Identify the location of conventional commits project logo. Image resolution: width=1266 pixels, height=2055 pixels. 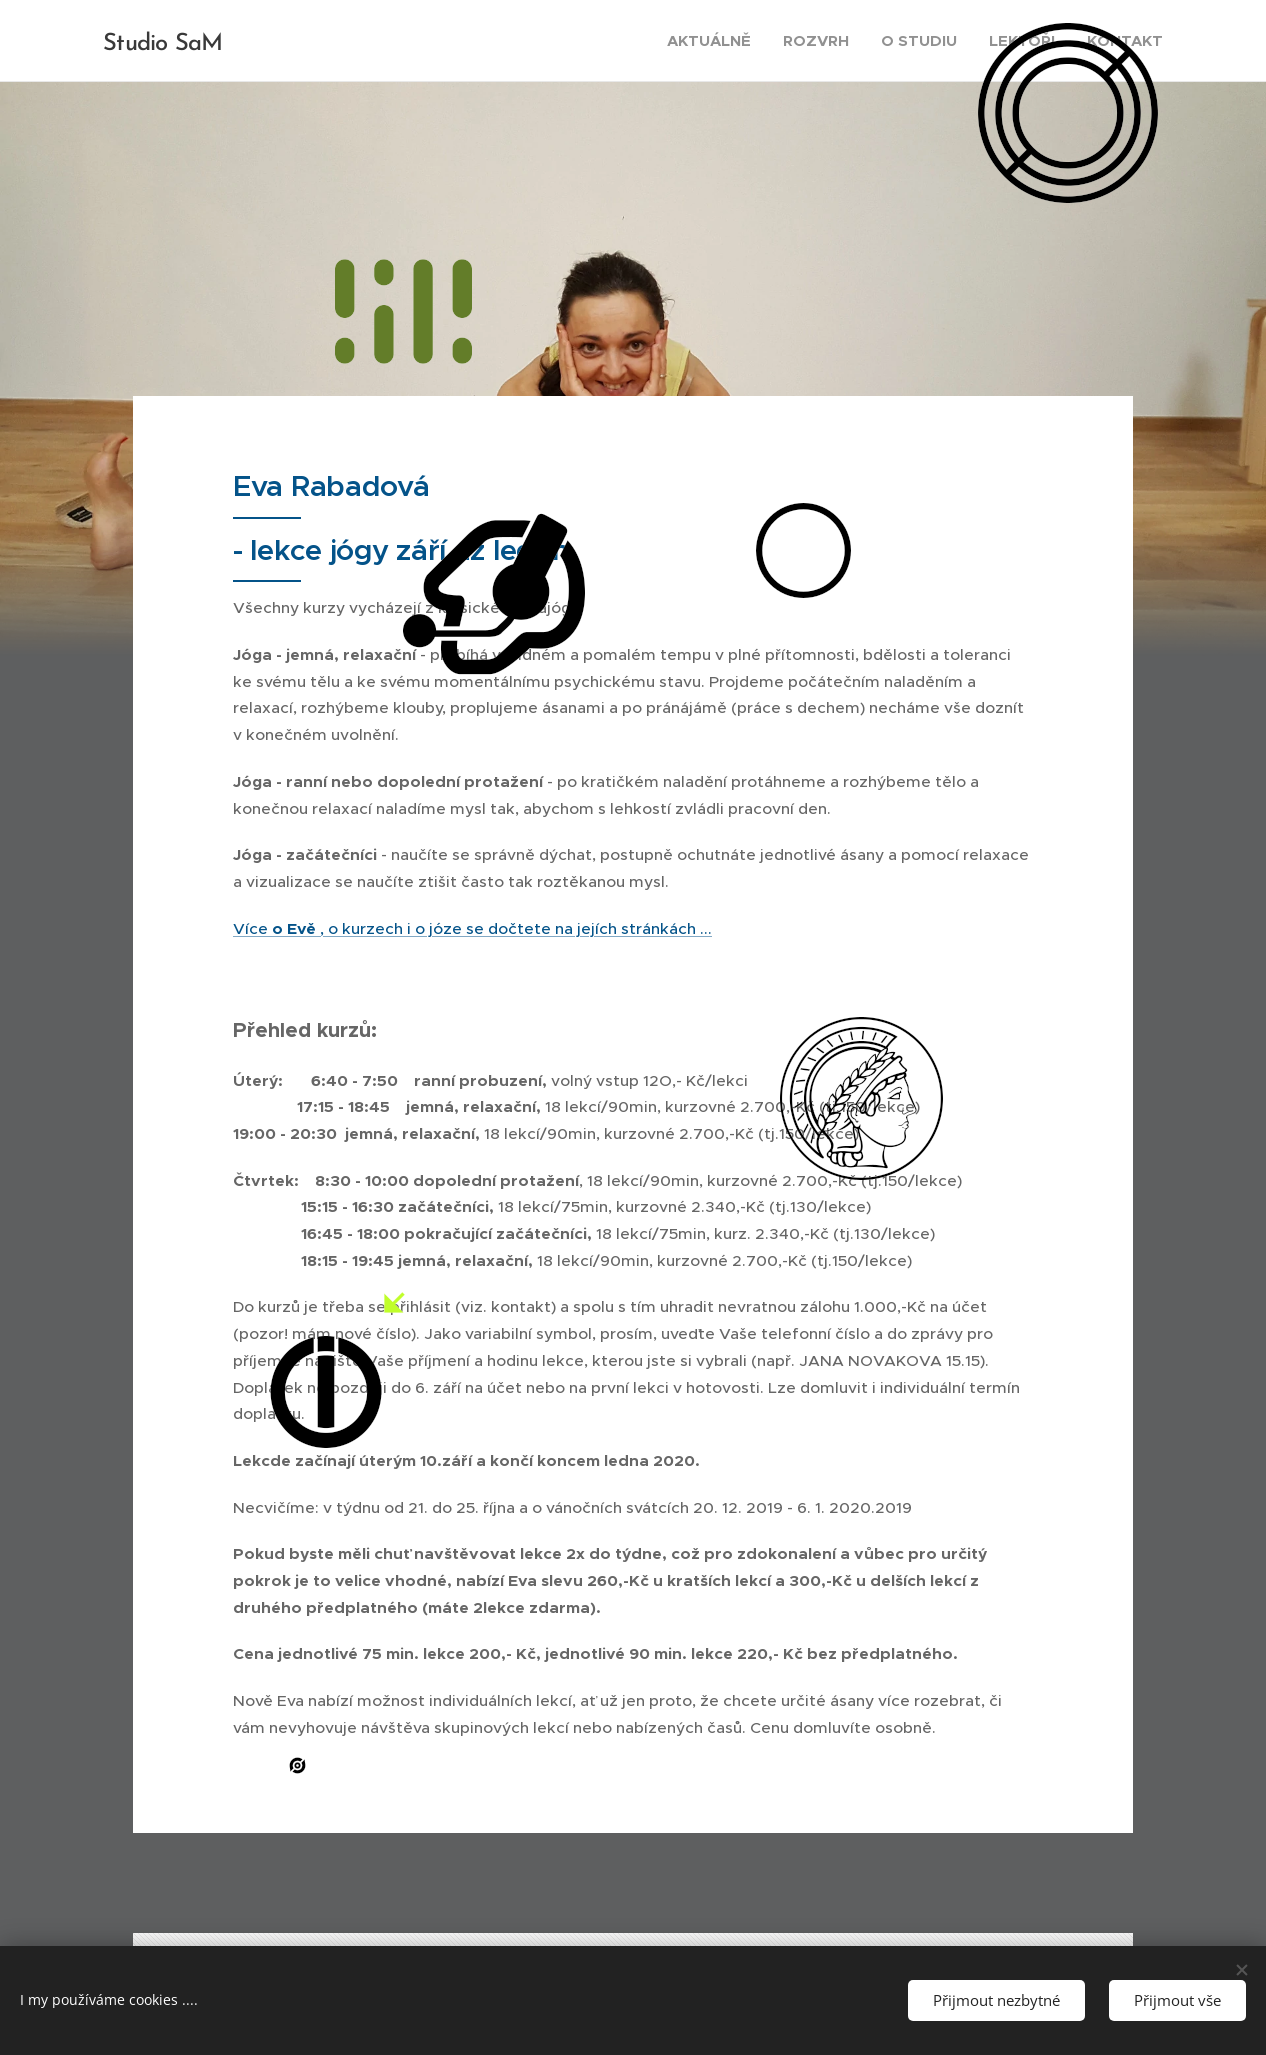
(803, 550).